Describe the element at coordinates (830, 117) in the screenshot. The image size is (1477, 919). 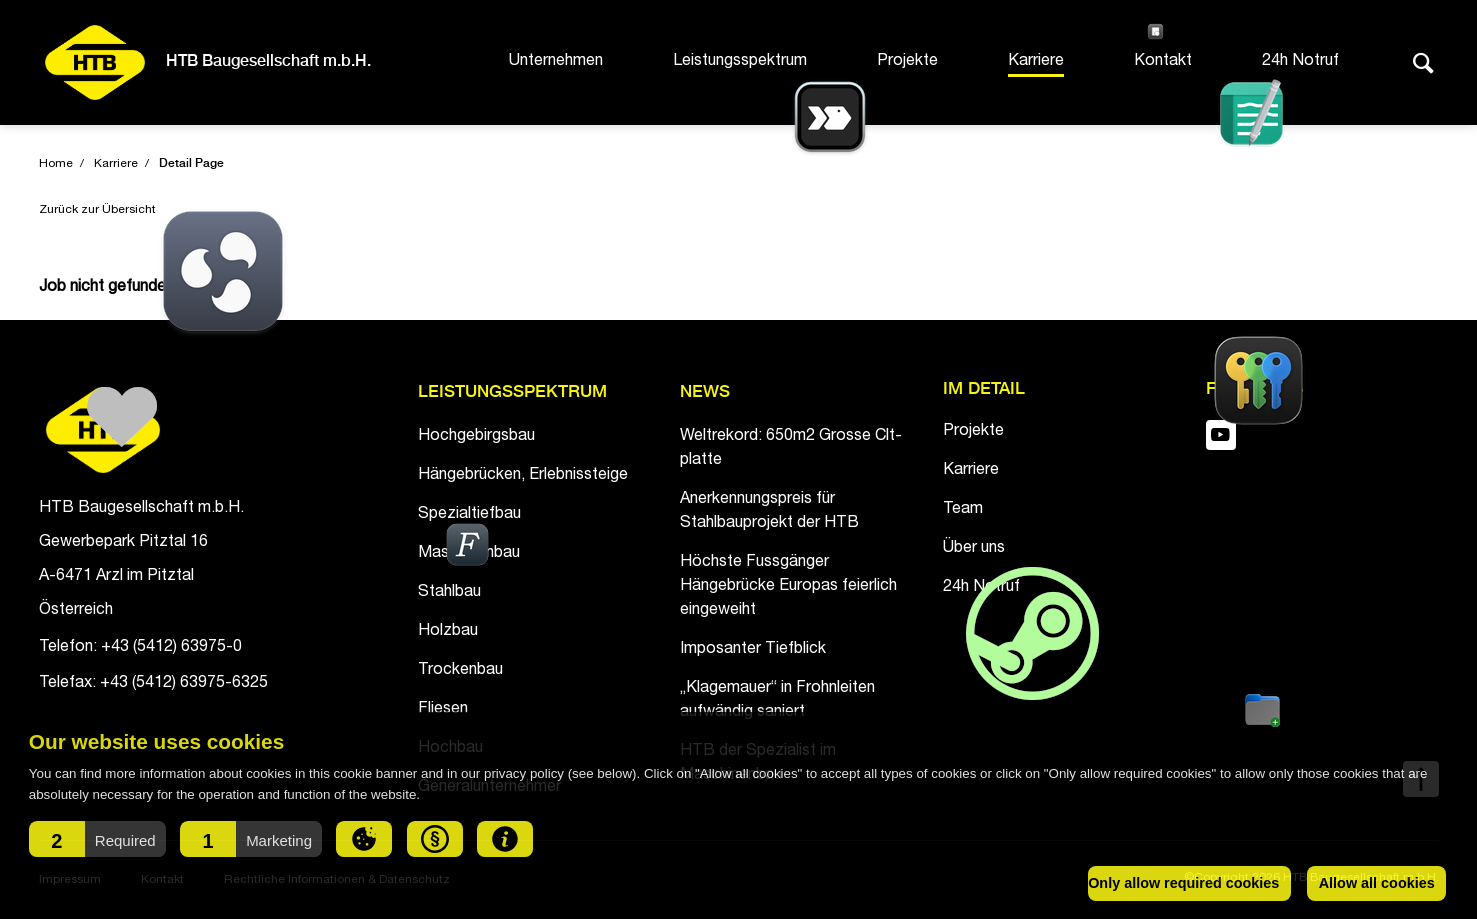
I see `open fish shell terminal application` at that location.